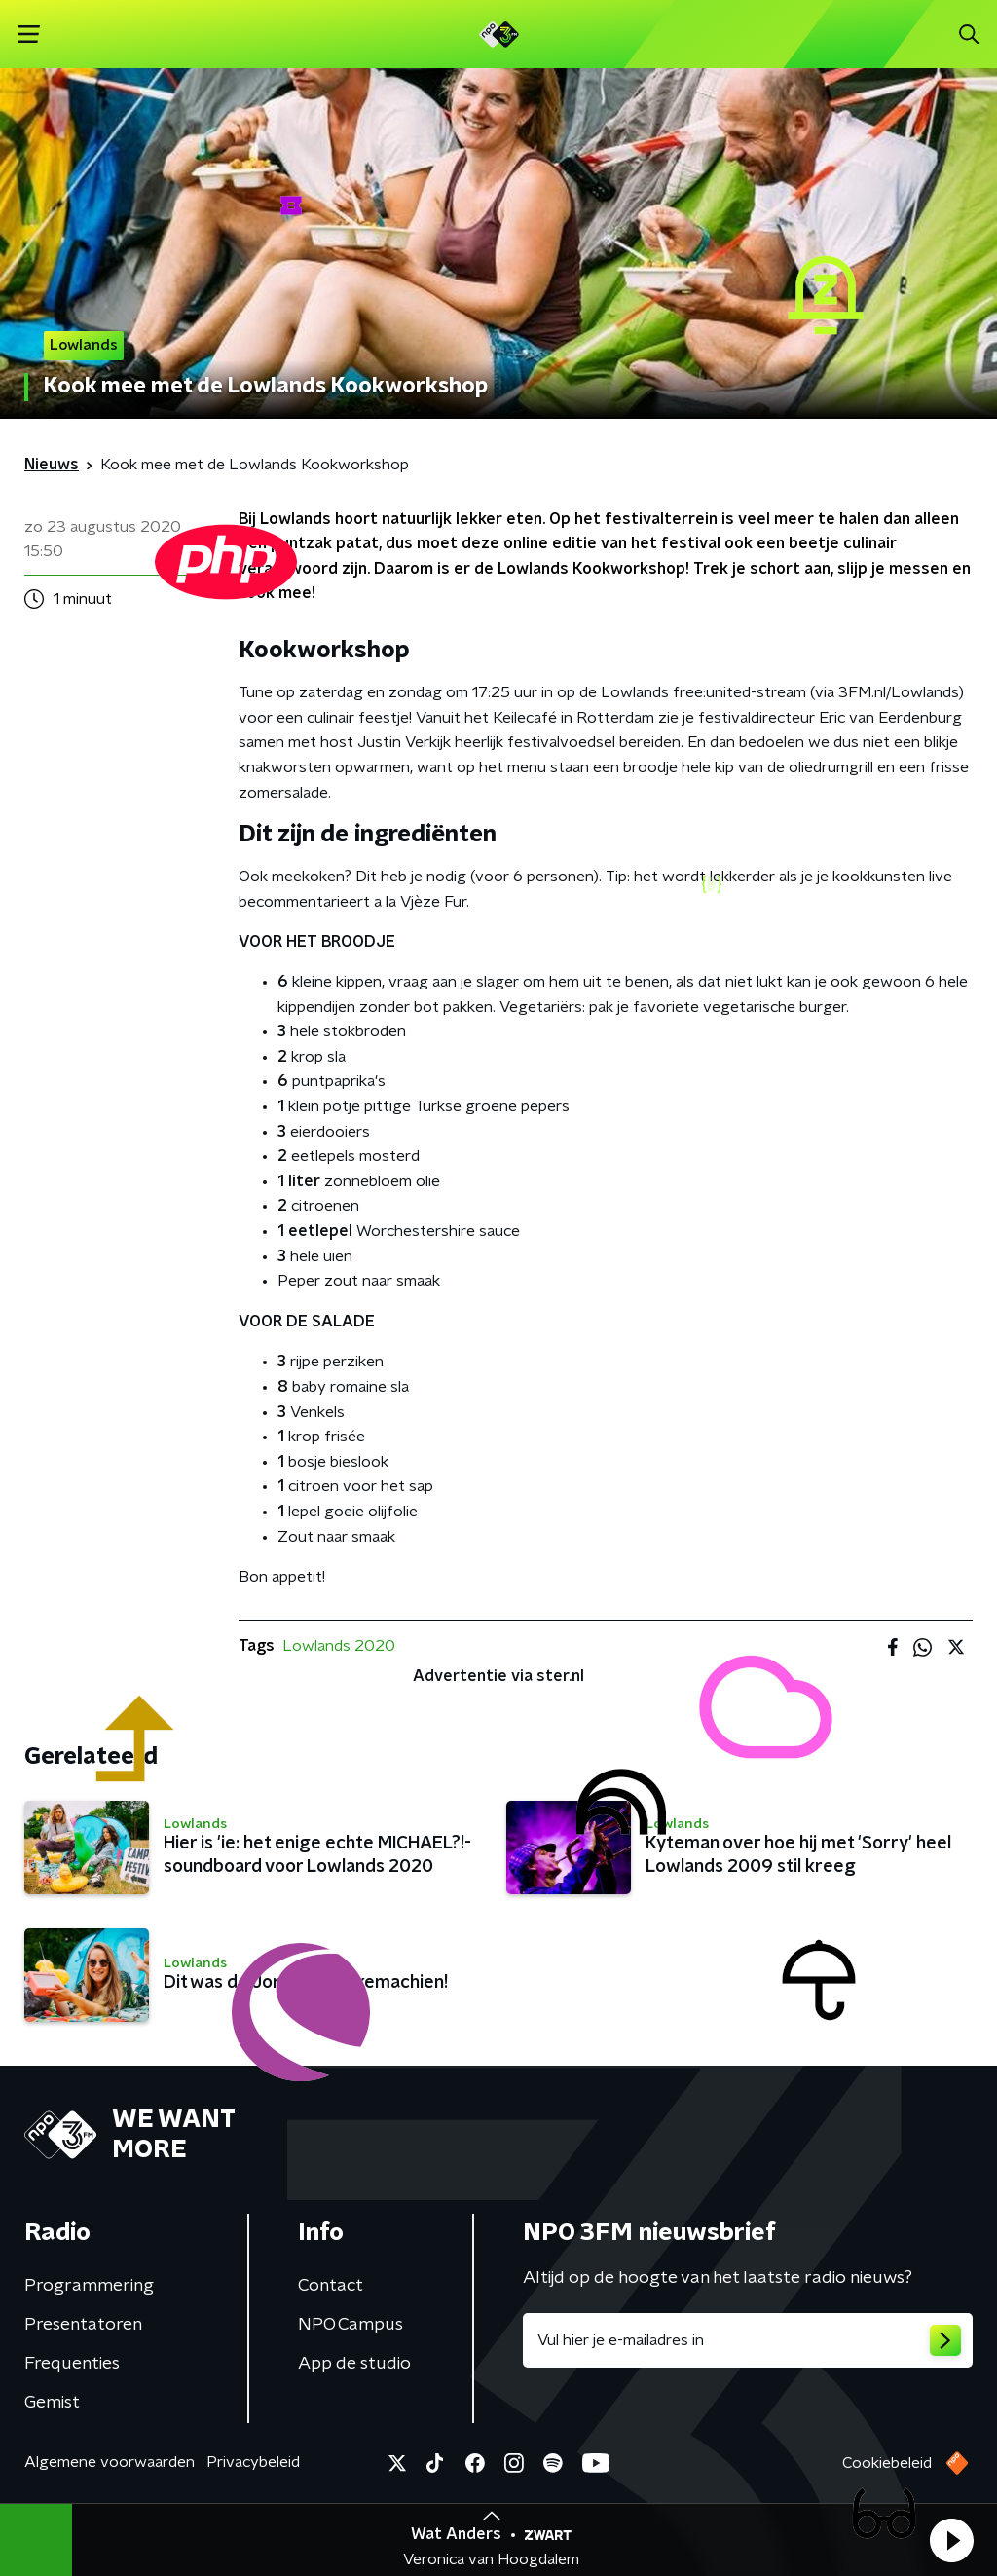 The image size is (997, 2576). What do you see at coordinates (765, 1703) in the screenshot?
I see `indicates cloudy weather conditions` at bounding box center [765, 1703].